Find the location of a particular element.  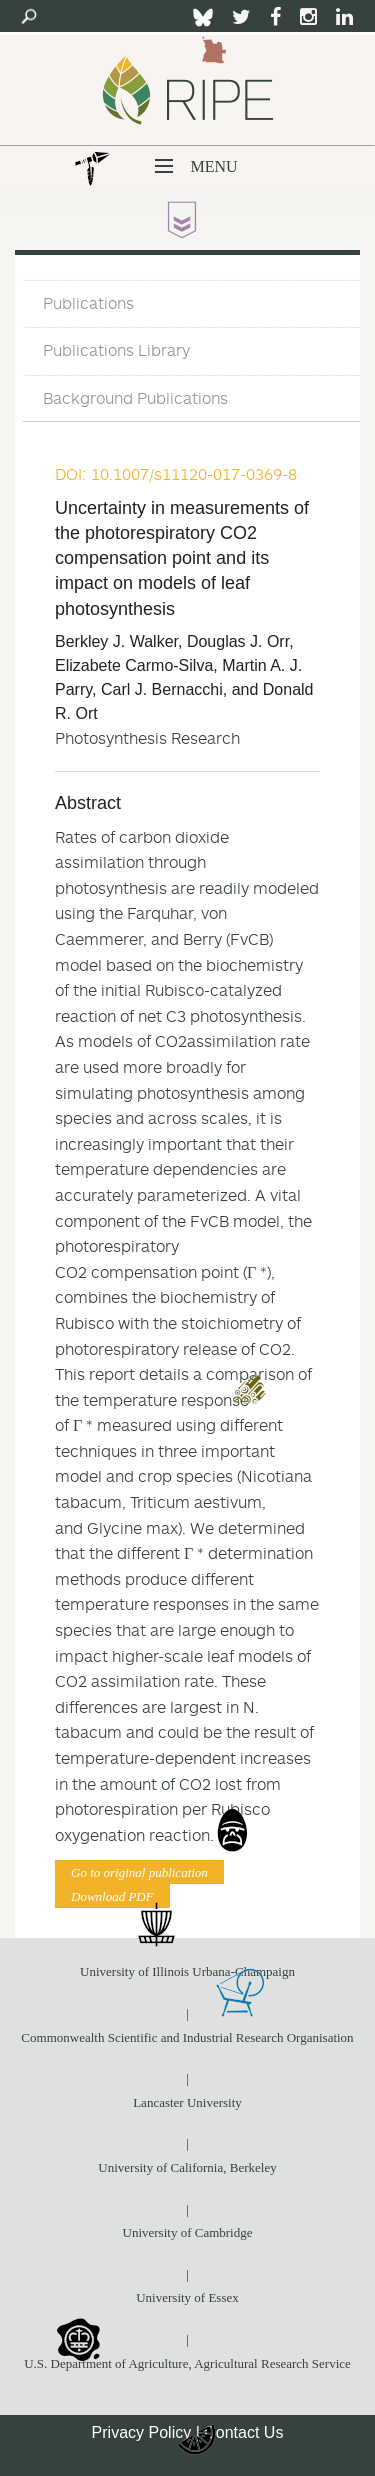

pig character or avatar in a game is located at coordinates (233, 1830).